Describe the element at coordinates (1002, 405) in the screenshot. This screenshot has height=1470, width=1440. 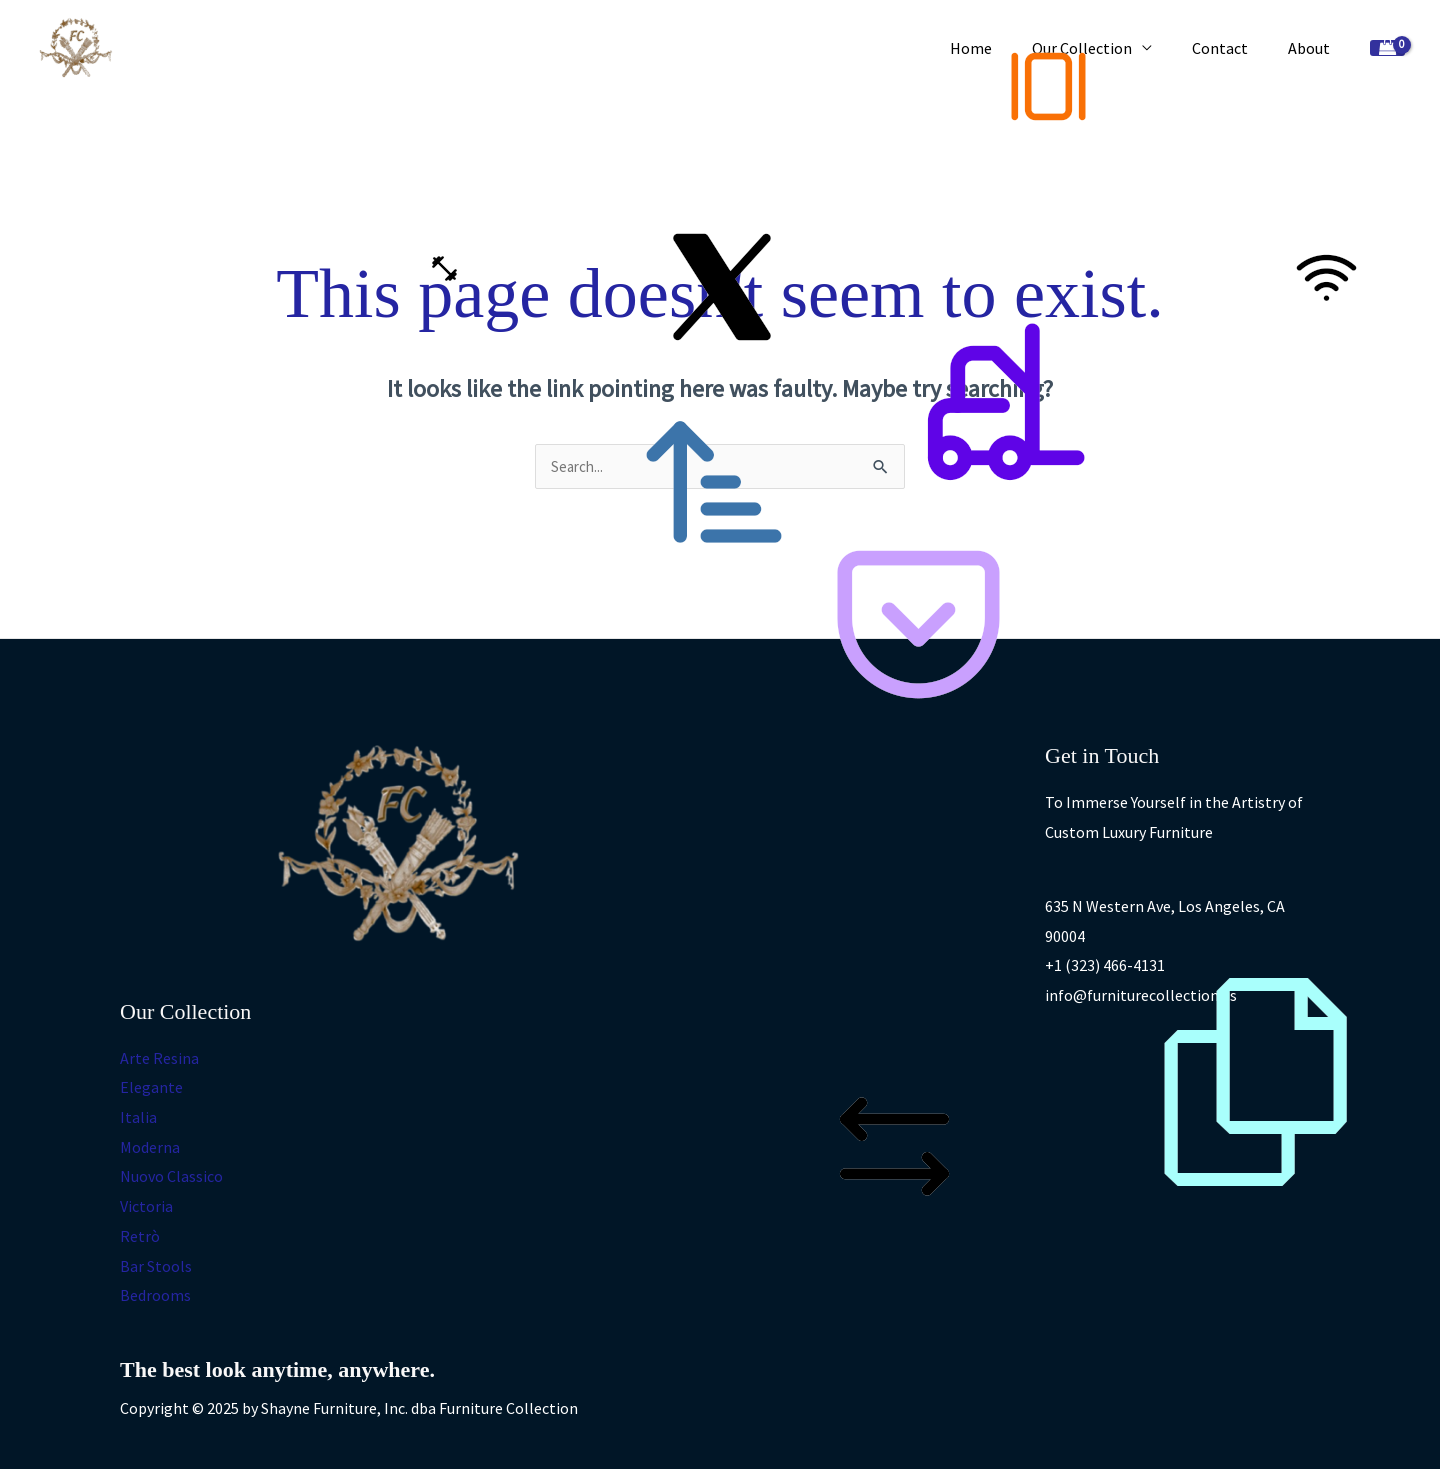
I see `access warehouse or inventory management` at that location.